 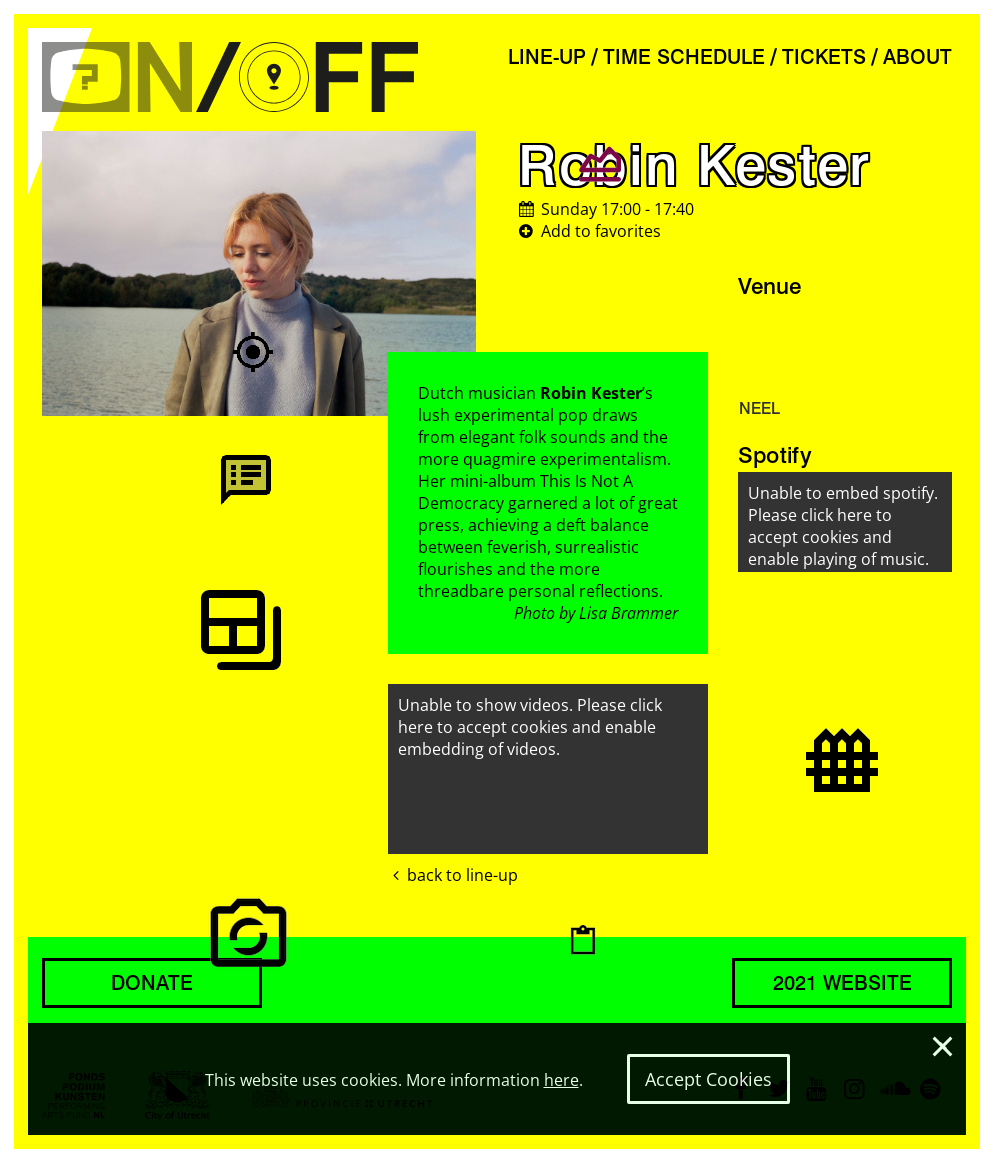 I want to click on enable party mode for shared photo capture, so click(x=248, y=936).